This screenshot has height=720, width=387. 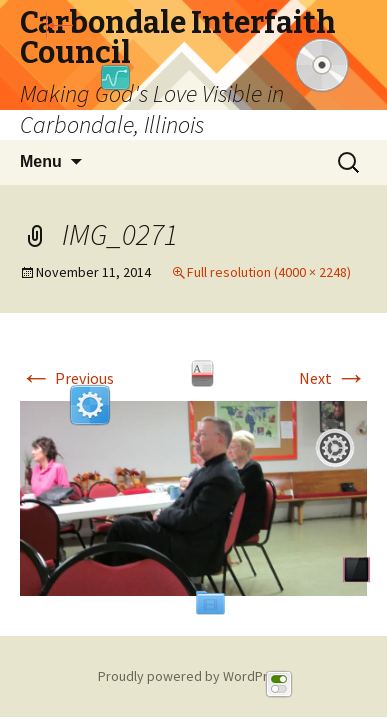 What do you see at coordinates (279, 684) in the screenshot?
I see `open system tweaks or settings customization` at bounding box center [279, 684].